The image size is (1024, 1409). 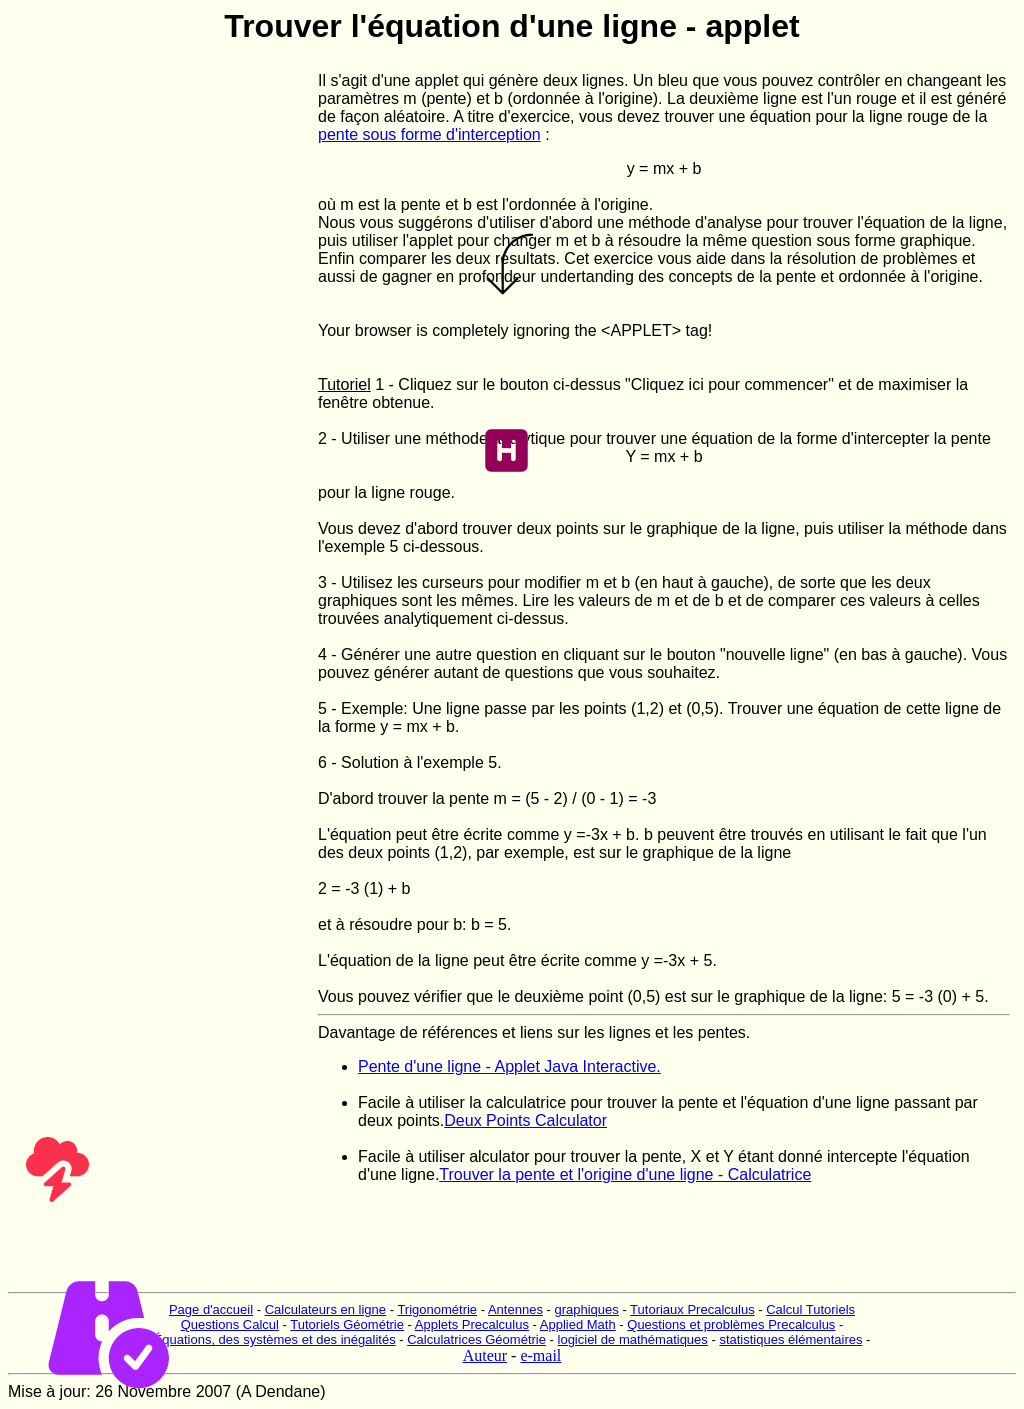 I want to click on go back and down in navigation, so click(x=510, y=264).